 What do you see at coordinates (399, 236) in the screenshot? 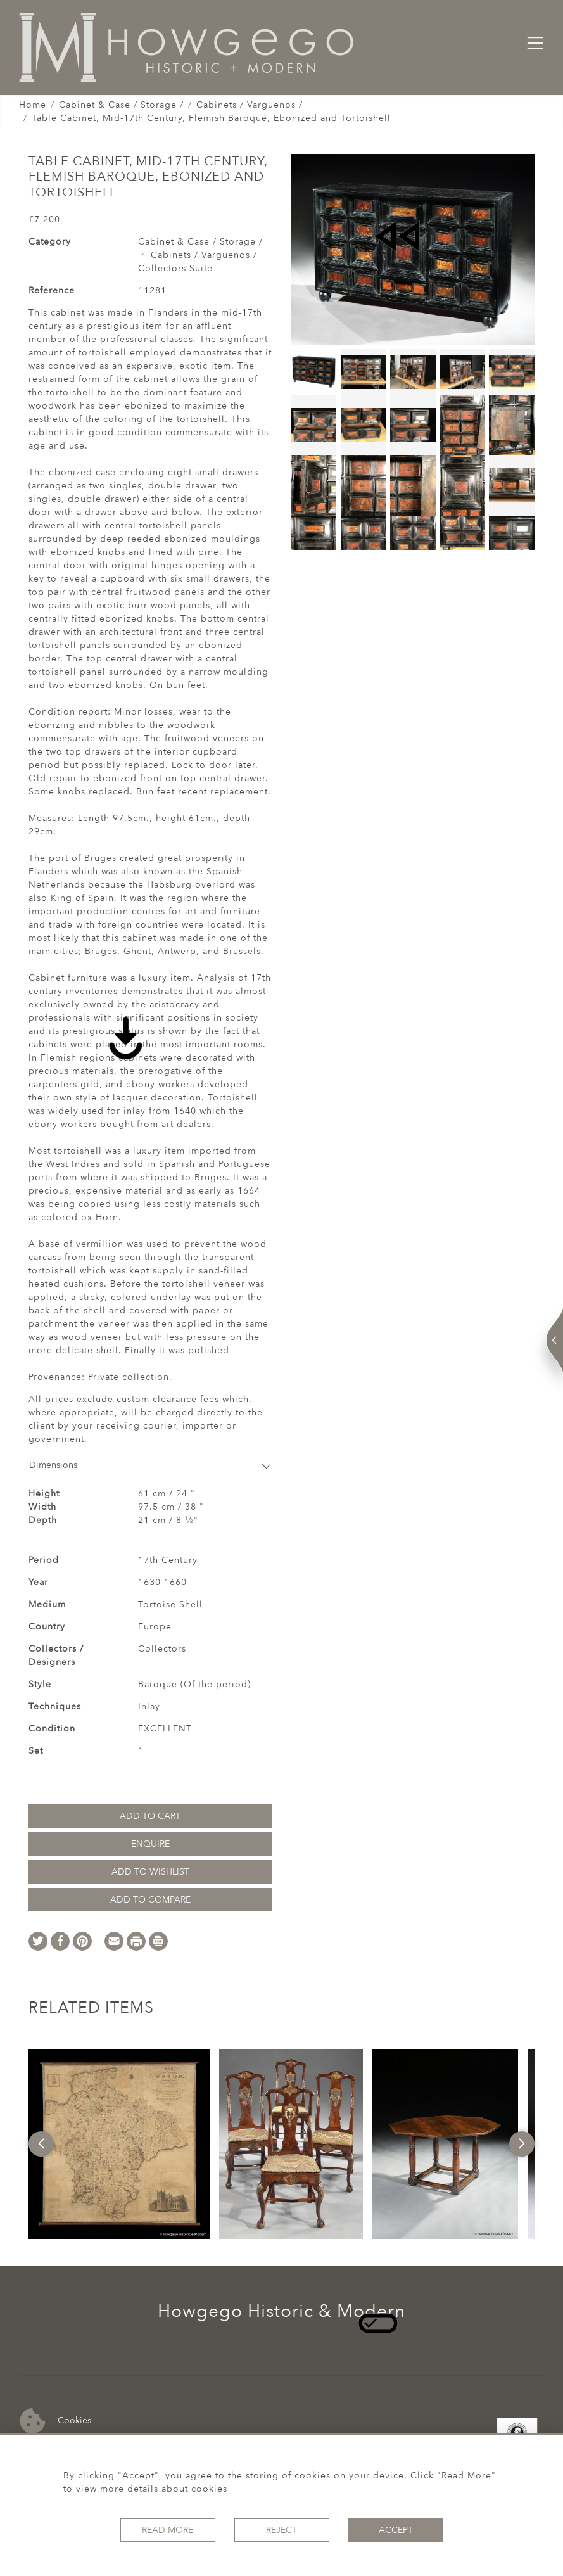
I see `rewind media playback` at bounding box center [399, 236].